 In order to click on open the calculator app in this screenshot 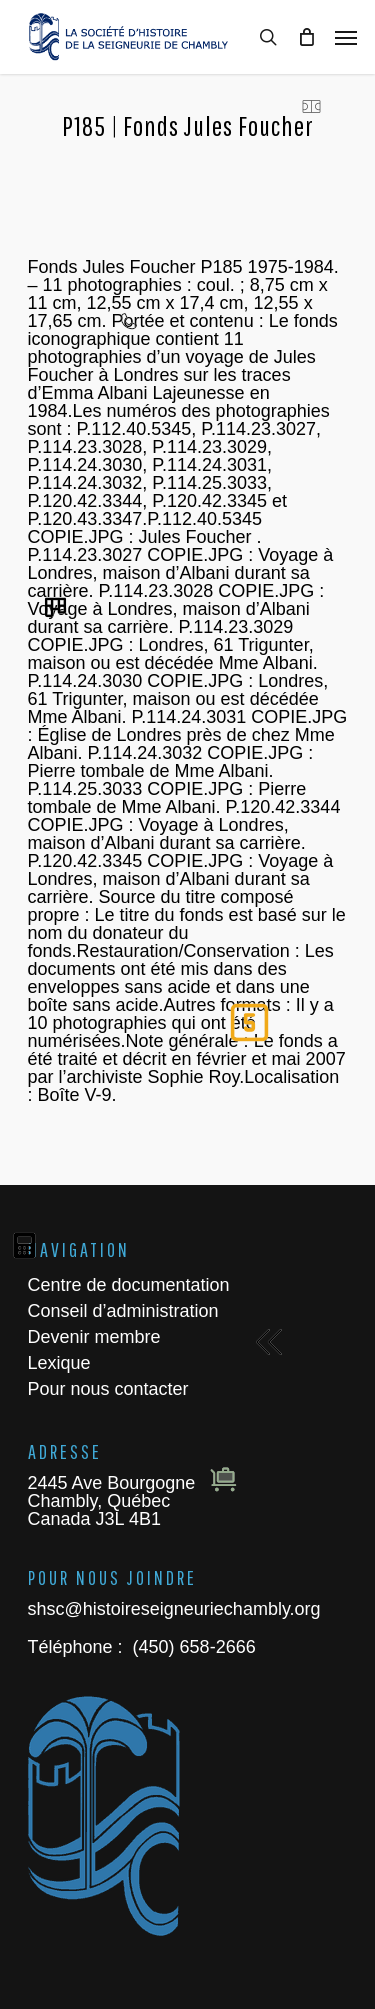, I will do `click(24, 1245)`.